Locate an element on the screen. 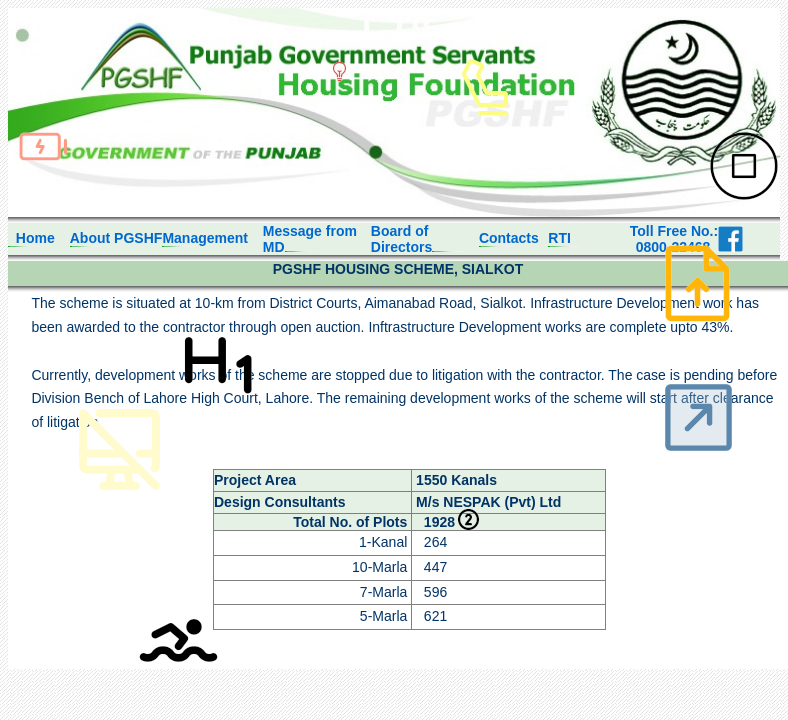  open link in a new window is located at coordinates (698, 417).